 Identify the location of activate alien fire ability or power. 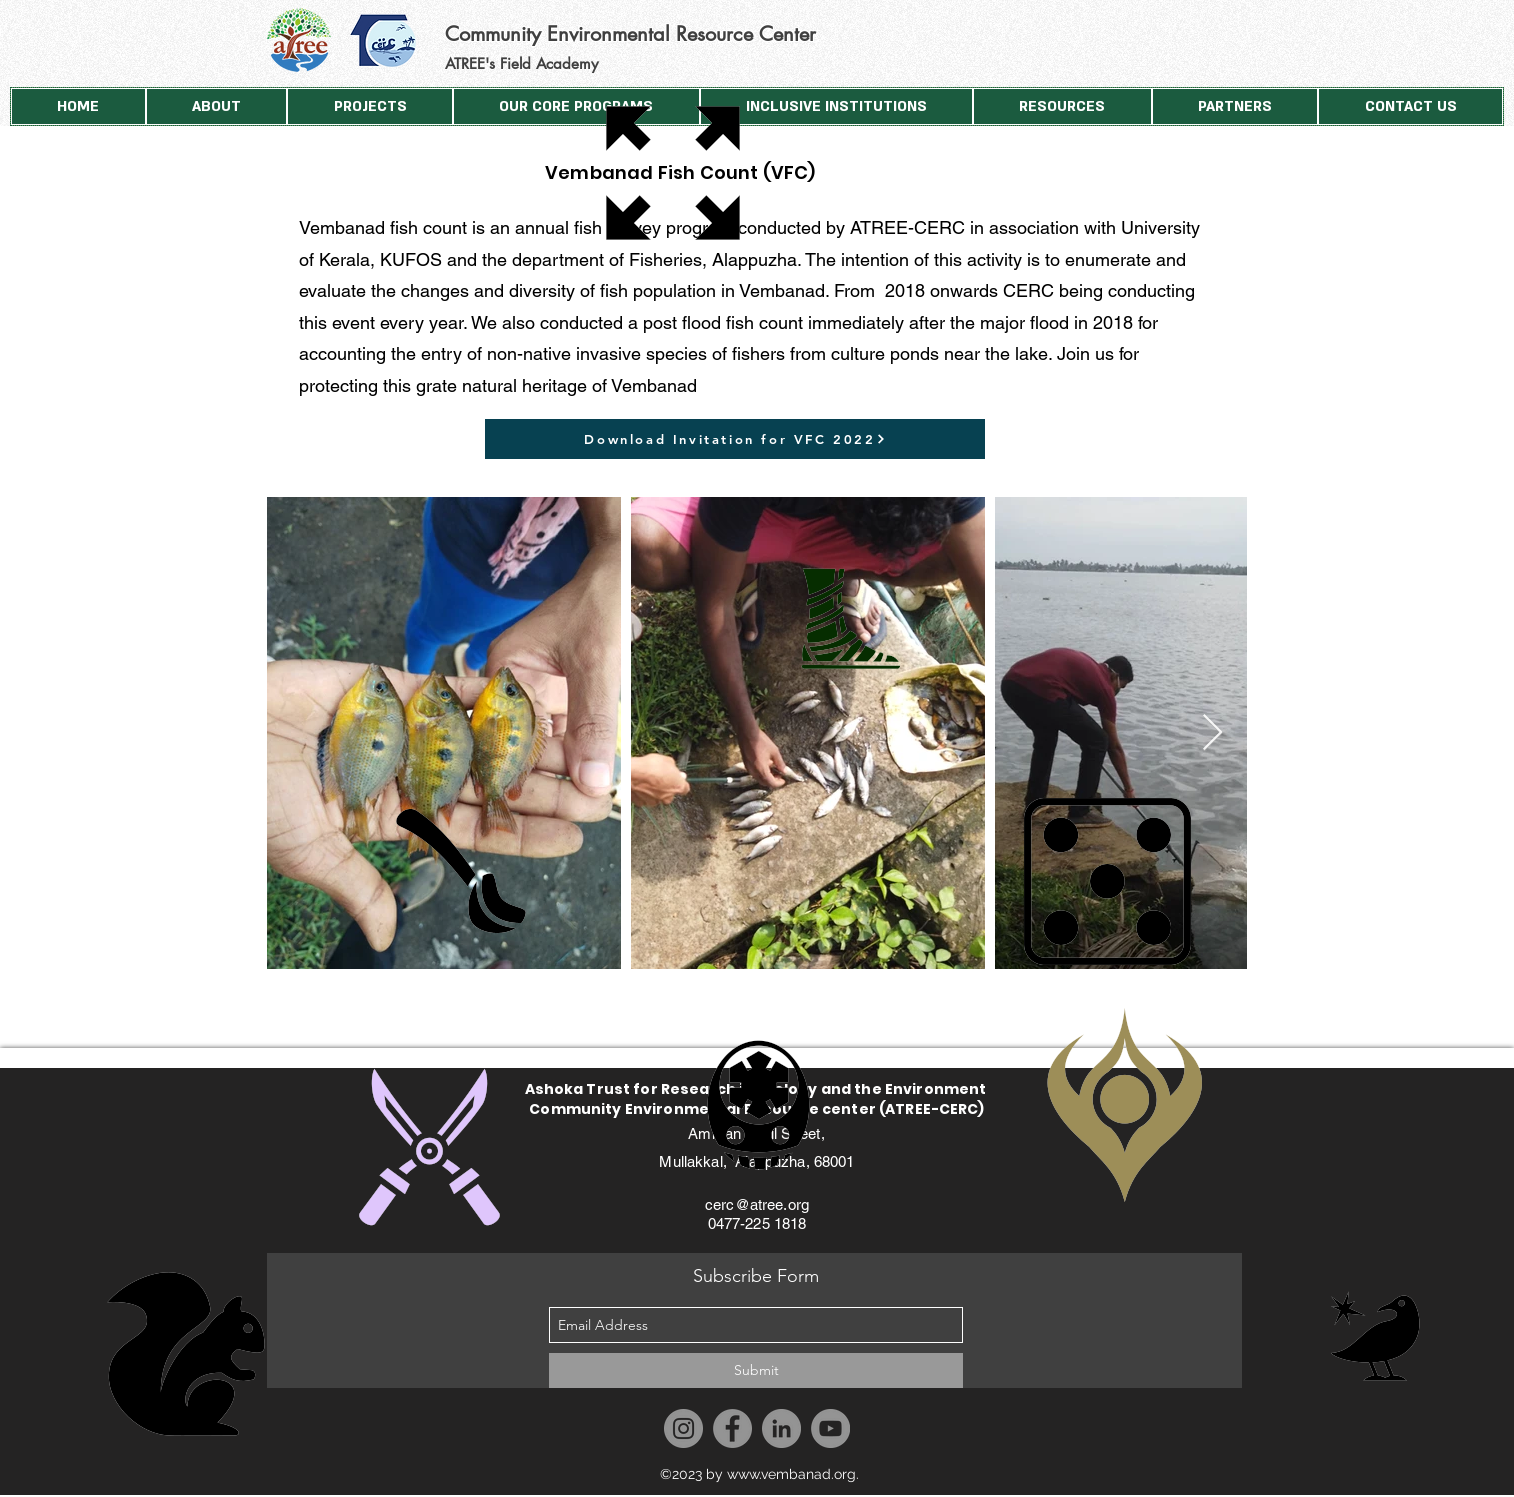
(1123, 1105).